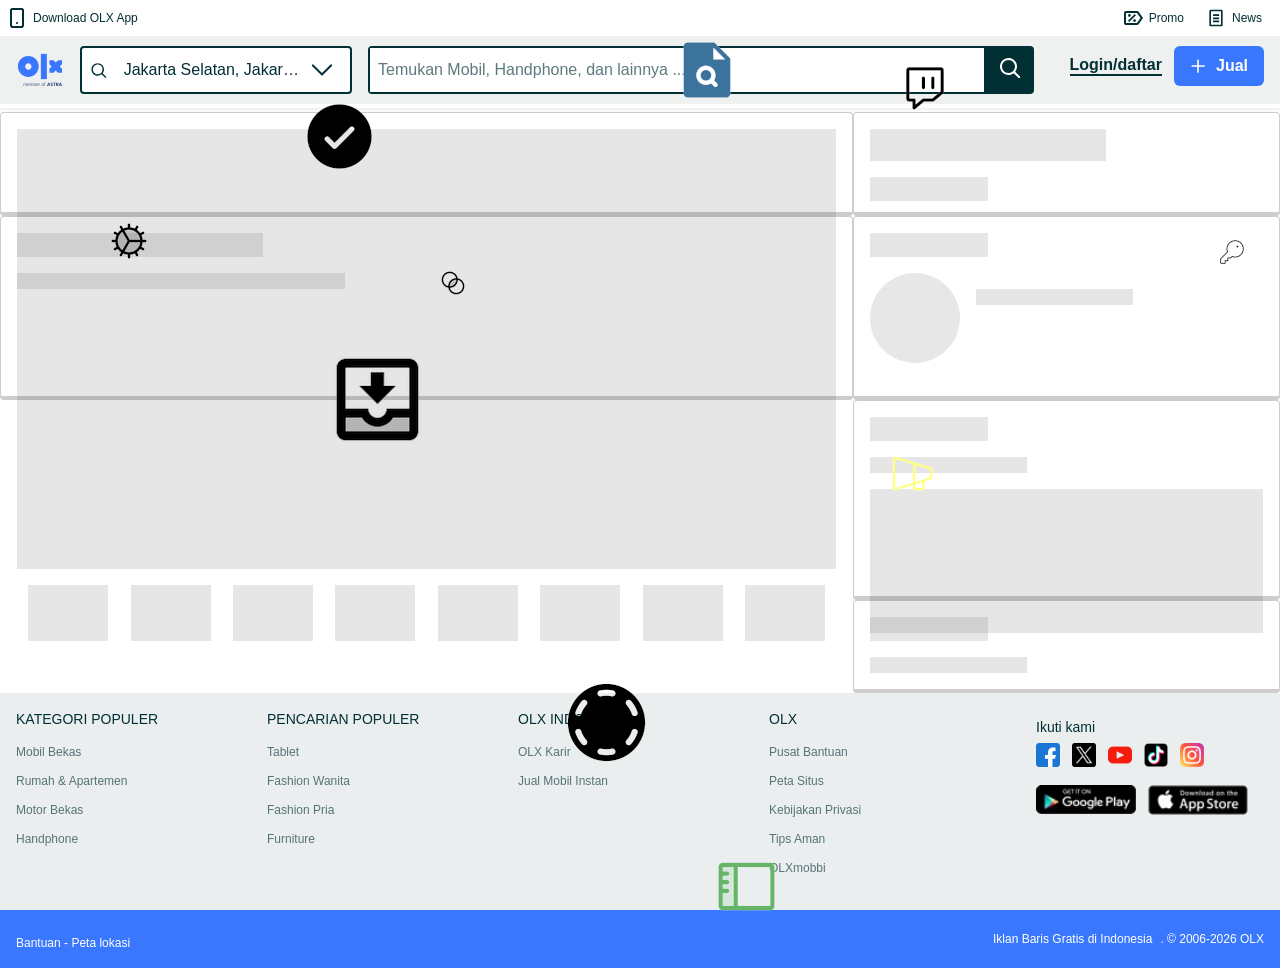 The height and width of the screenshot is (968, 1280). What do you see at coordinates (911, 475) in the screenshot?
I see `make an announcement` at bounding box center [911, 475].